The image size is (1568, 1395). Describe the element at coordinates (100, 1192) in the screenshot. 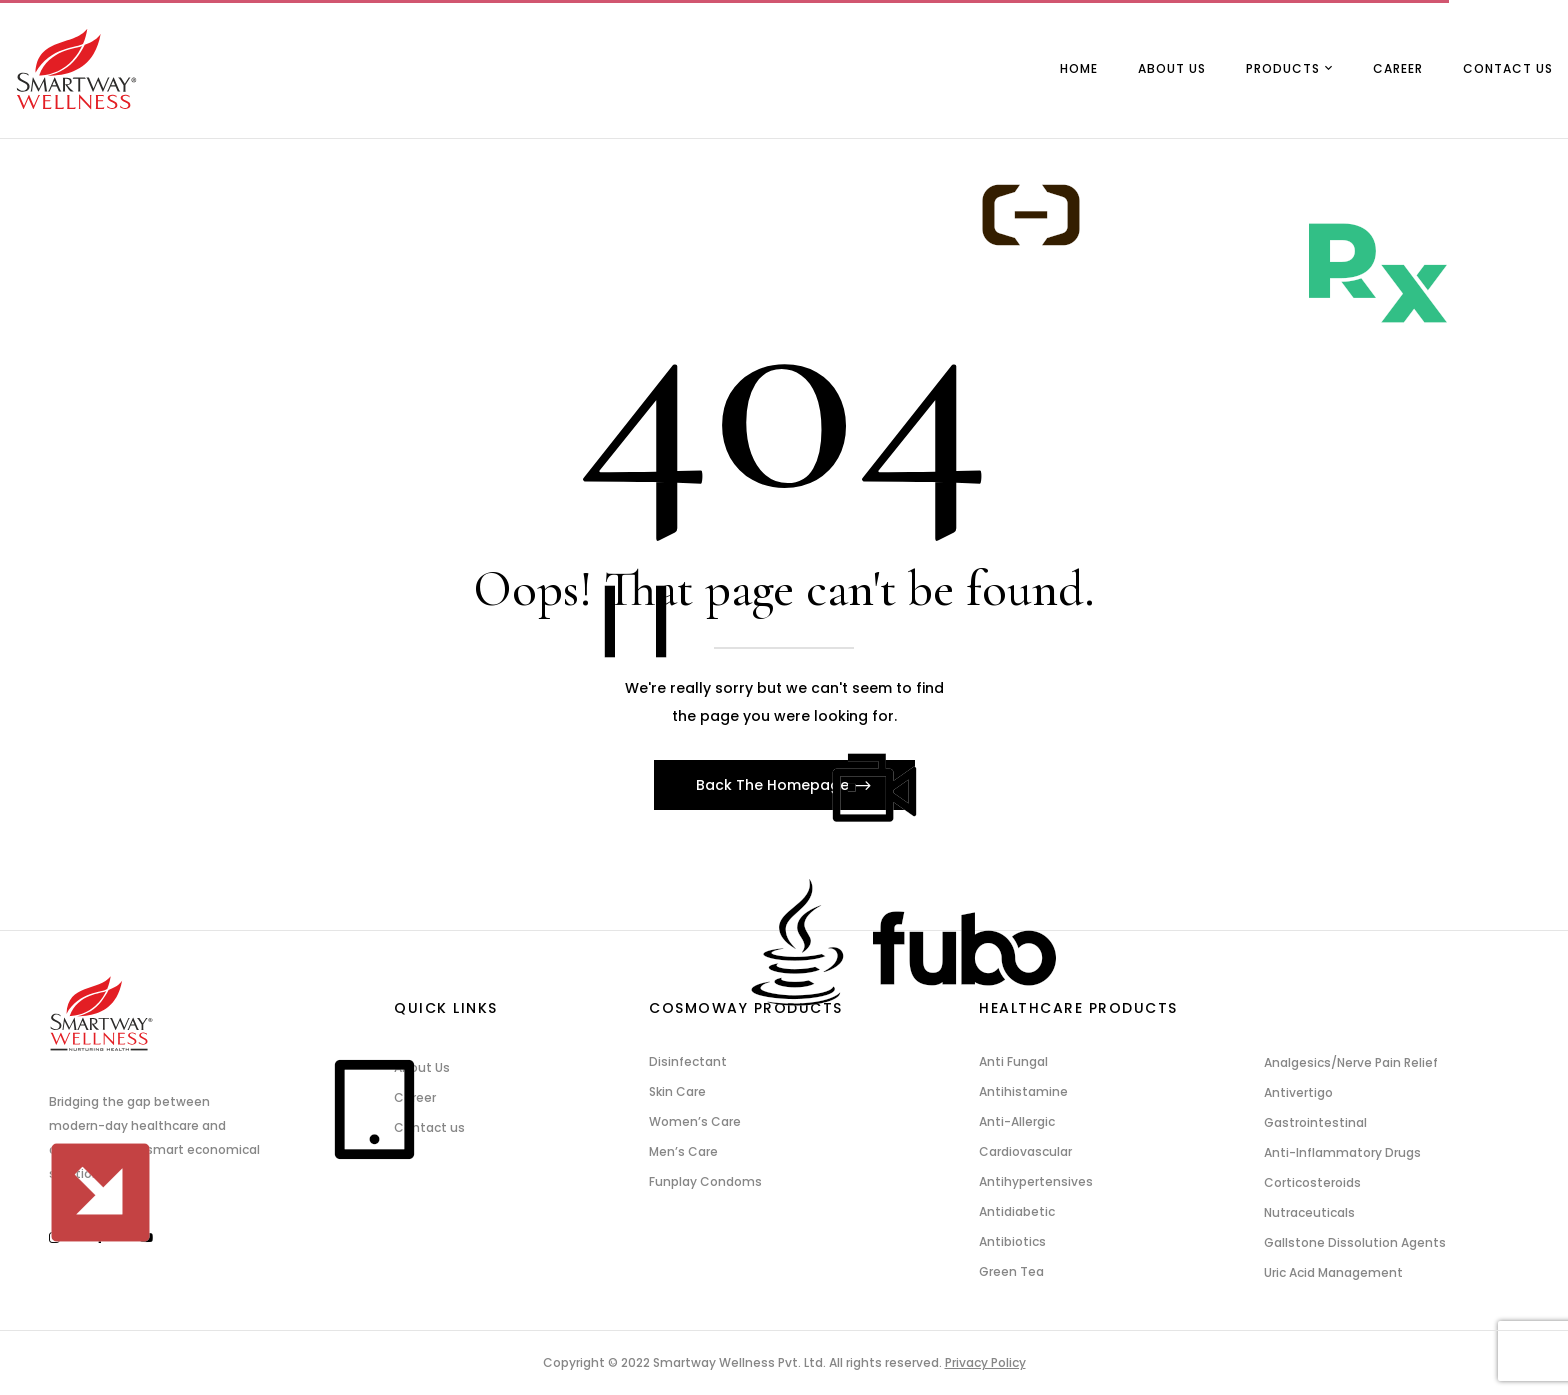

I see `navigate to the next item diagonally` at that location.